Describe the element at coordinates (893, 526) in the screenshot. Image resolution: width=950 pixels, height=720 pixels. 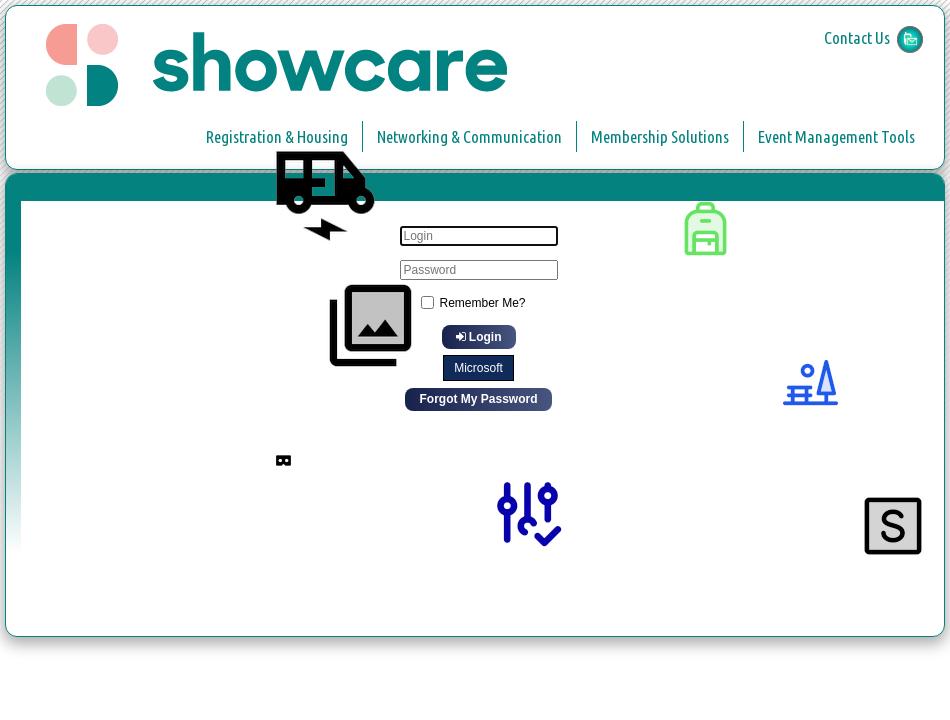
I see `link to Stripe payment services` at that location.